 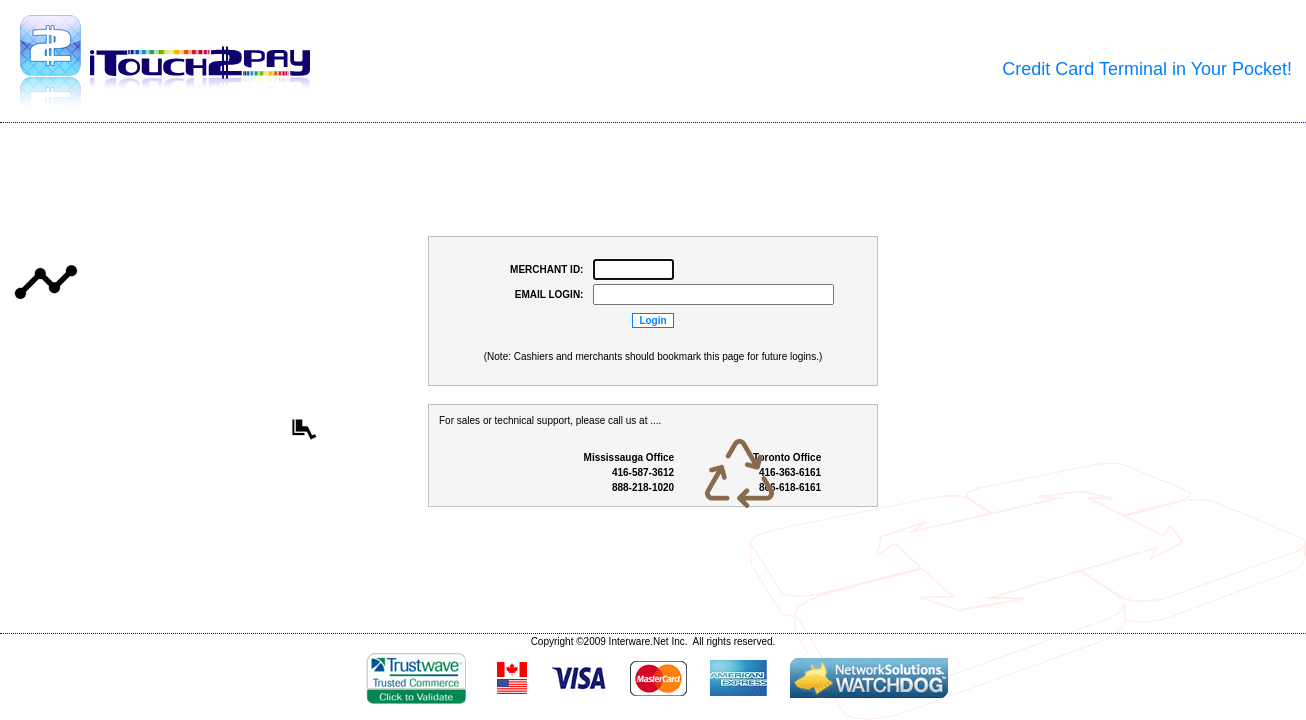 What do you see at coordinates (303, 429) in the screenshot?
I see `select extra legroom seat option` at bounding box center [303, 429].